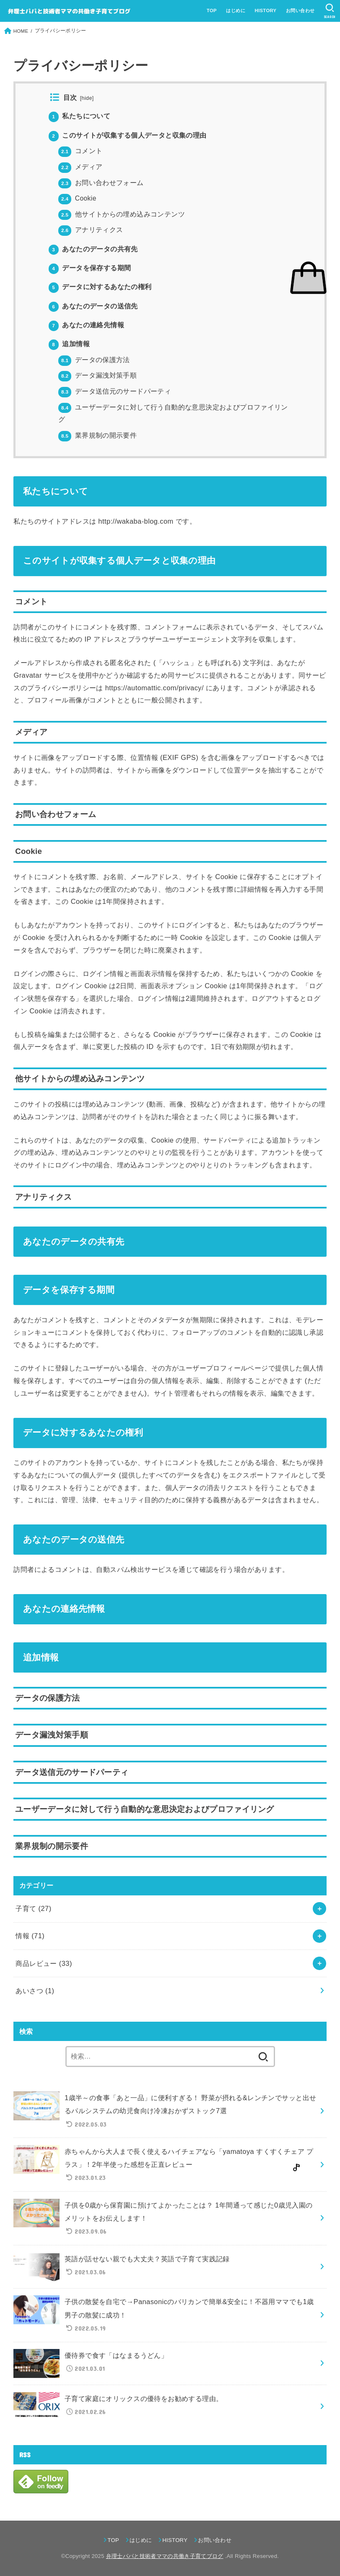 This screenshot has height=2576, width=340. What do you see at coordinates (308, 279) in the screenshot?
I see `view your shopping bag` at bounding box center [308, 279].